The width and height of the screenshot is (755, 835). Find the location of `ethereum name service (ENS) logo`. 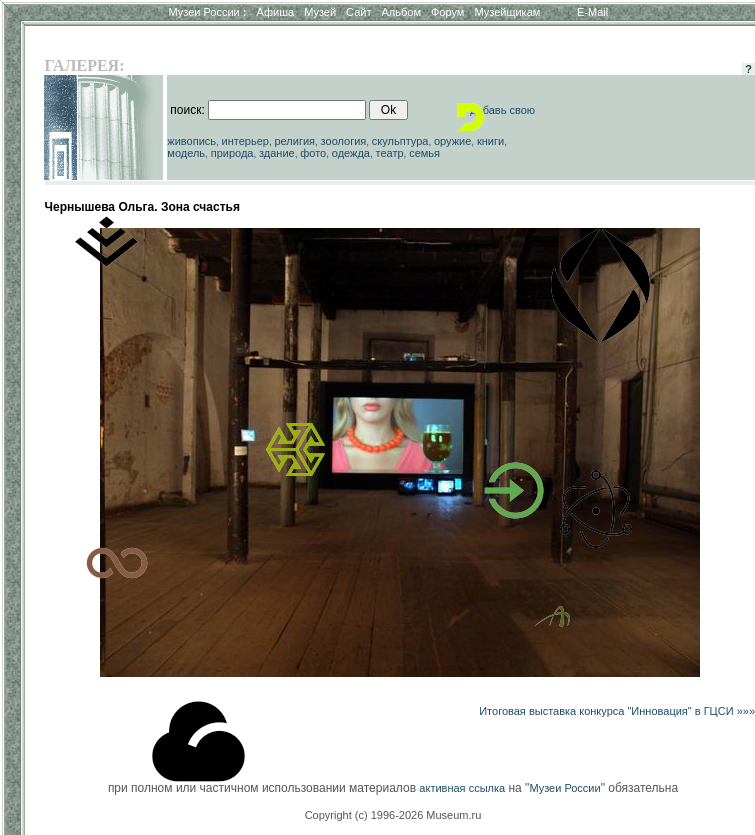

ethereum name service (ENS) logo is located at coordinates (600, 285).